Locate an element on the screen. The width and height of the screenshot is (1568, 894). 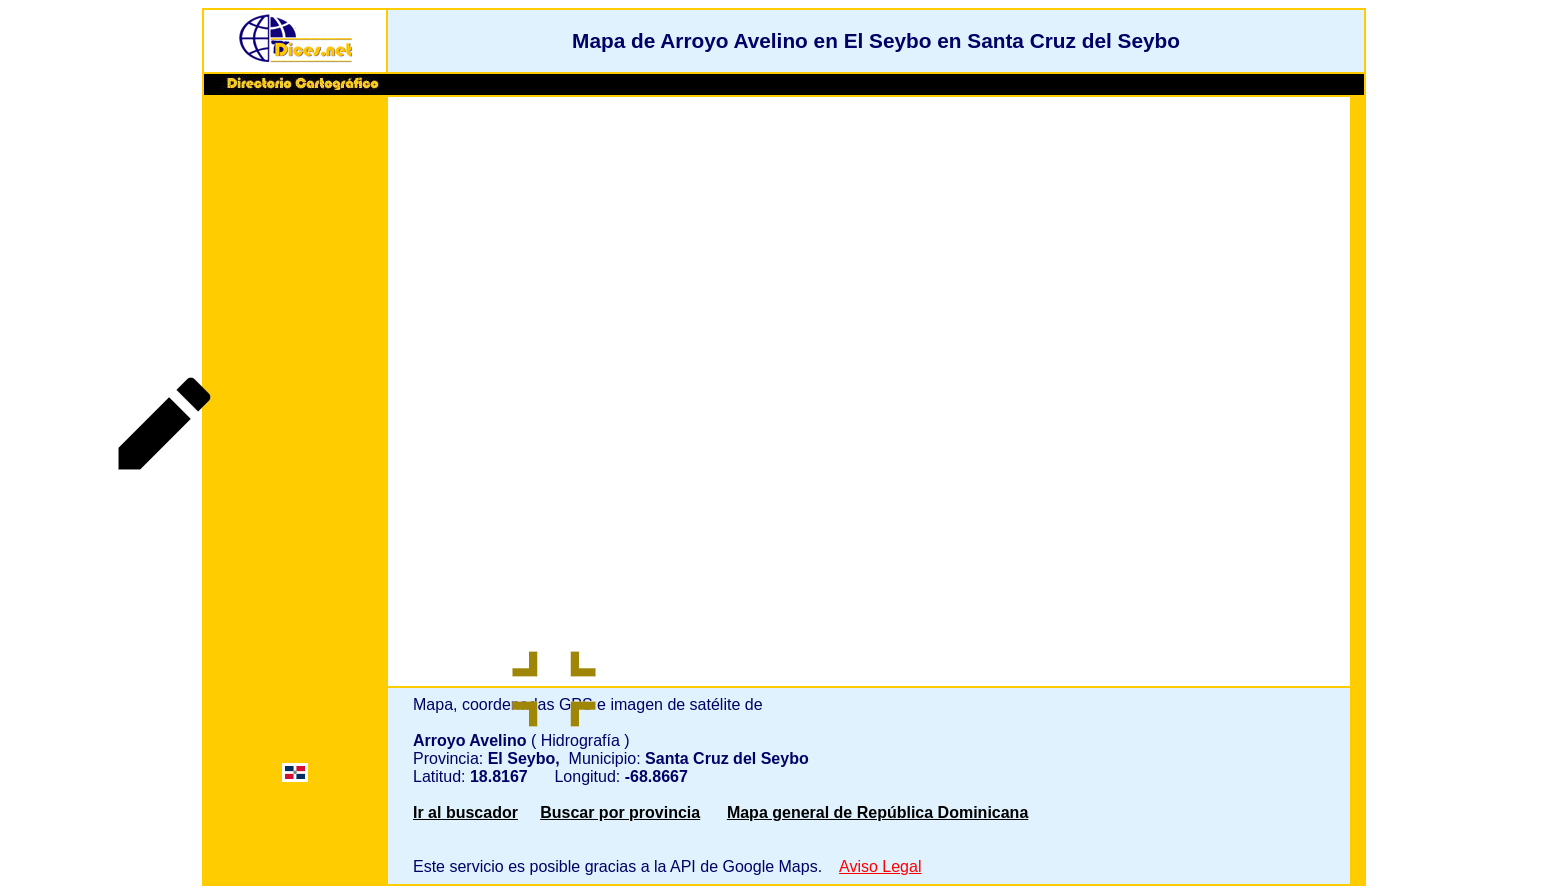
edit content or text is located at coordinates (164, 423).